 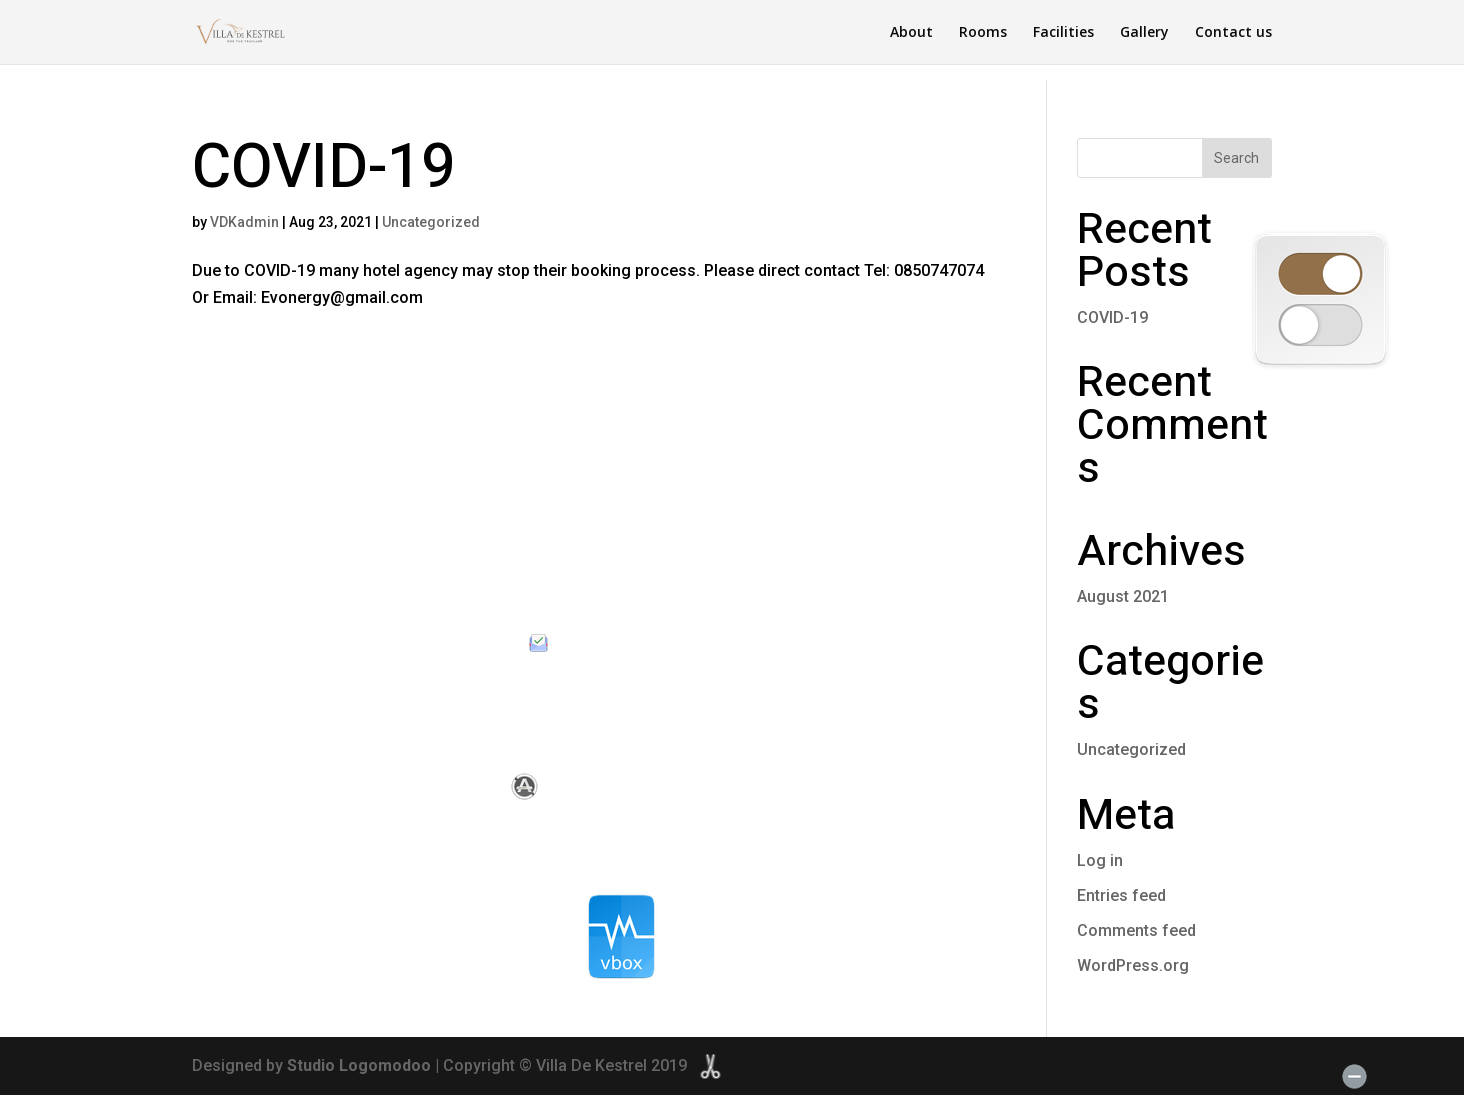 I want to click on check for available system updates, so click(x=524, y=786).